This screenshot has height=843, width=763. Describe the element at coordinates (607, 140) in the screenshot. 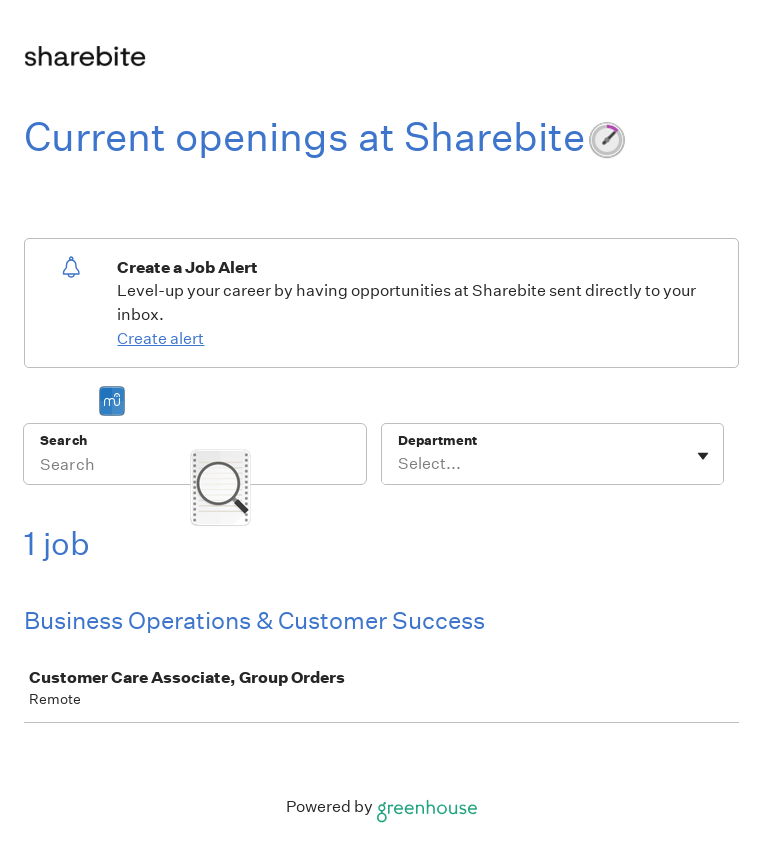

I see `launch sysprof system profiler` at that location.